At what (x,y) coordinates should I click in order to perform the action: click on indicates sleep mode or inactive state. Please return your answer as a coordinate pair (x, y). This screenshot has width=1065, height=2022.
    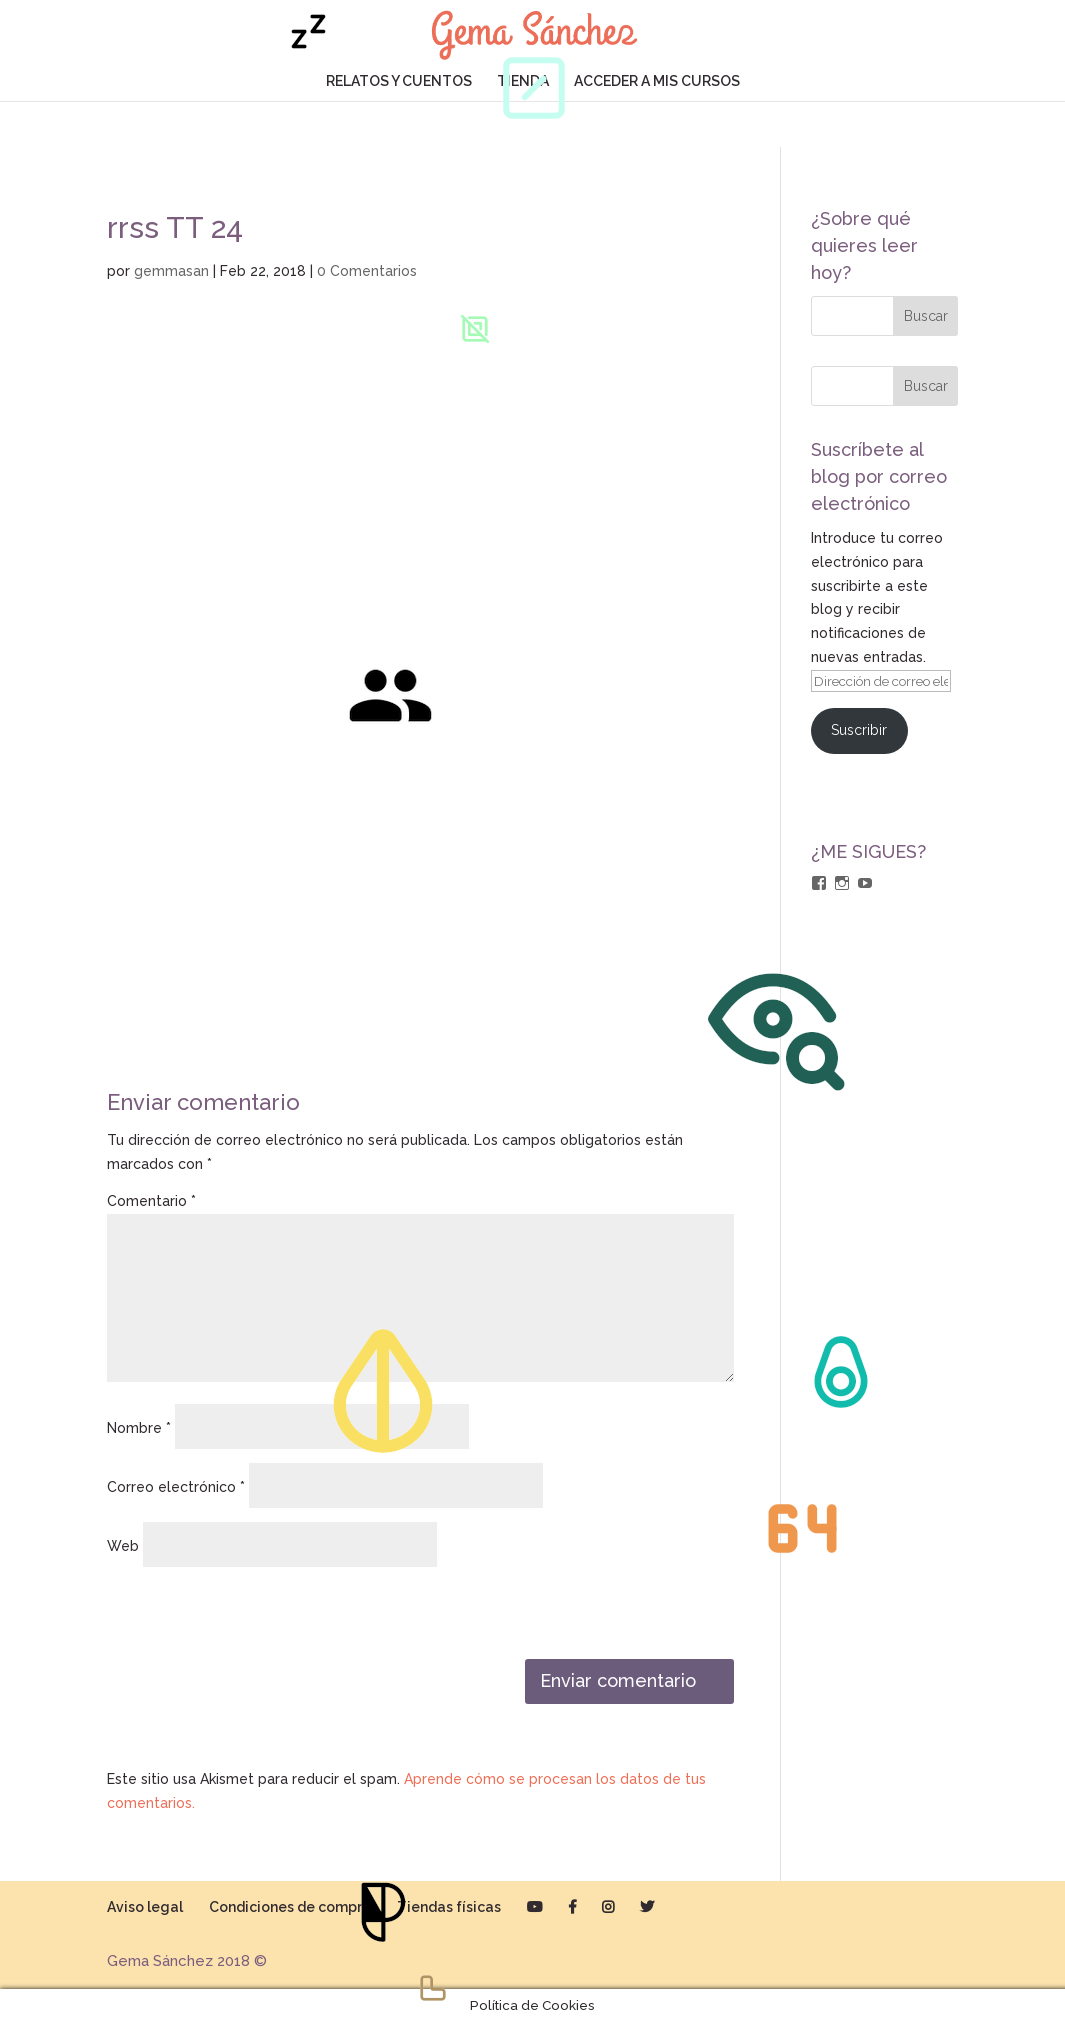
    Looking at the image, I should click on (308, 31).